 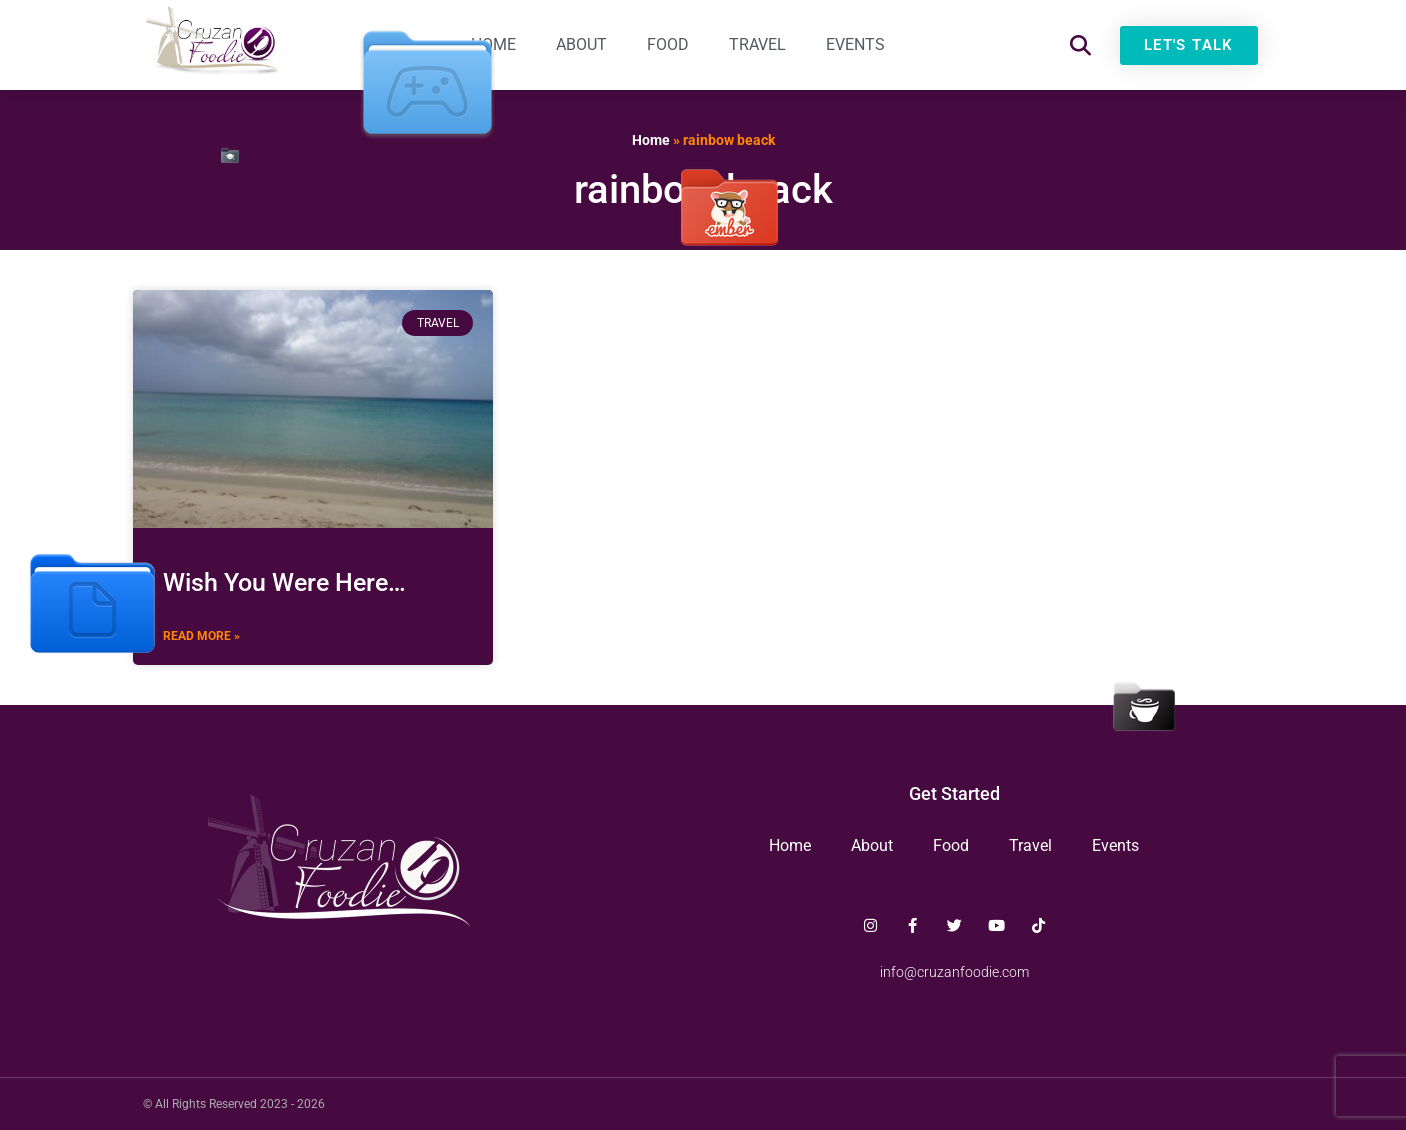 I want to click on folder containing coffeescript project files, so click(x=1144, y=708).